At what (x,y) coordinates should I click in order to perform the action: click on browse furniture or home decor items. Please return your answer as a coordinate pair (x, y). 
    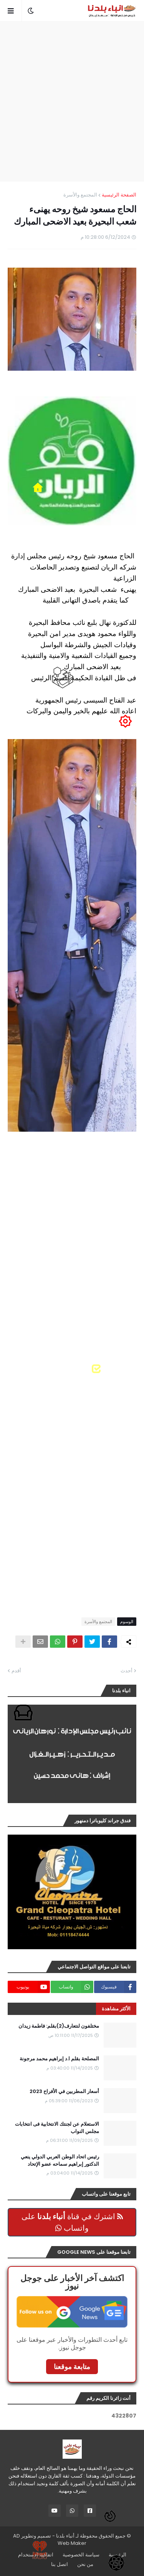
    Looking at the image, I should click on (23, 1712).